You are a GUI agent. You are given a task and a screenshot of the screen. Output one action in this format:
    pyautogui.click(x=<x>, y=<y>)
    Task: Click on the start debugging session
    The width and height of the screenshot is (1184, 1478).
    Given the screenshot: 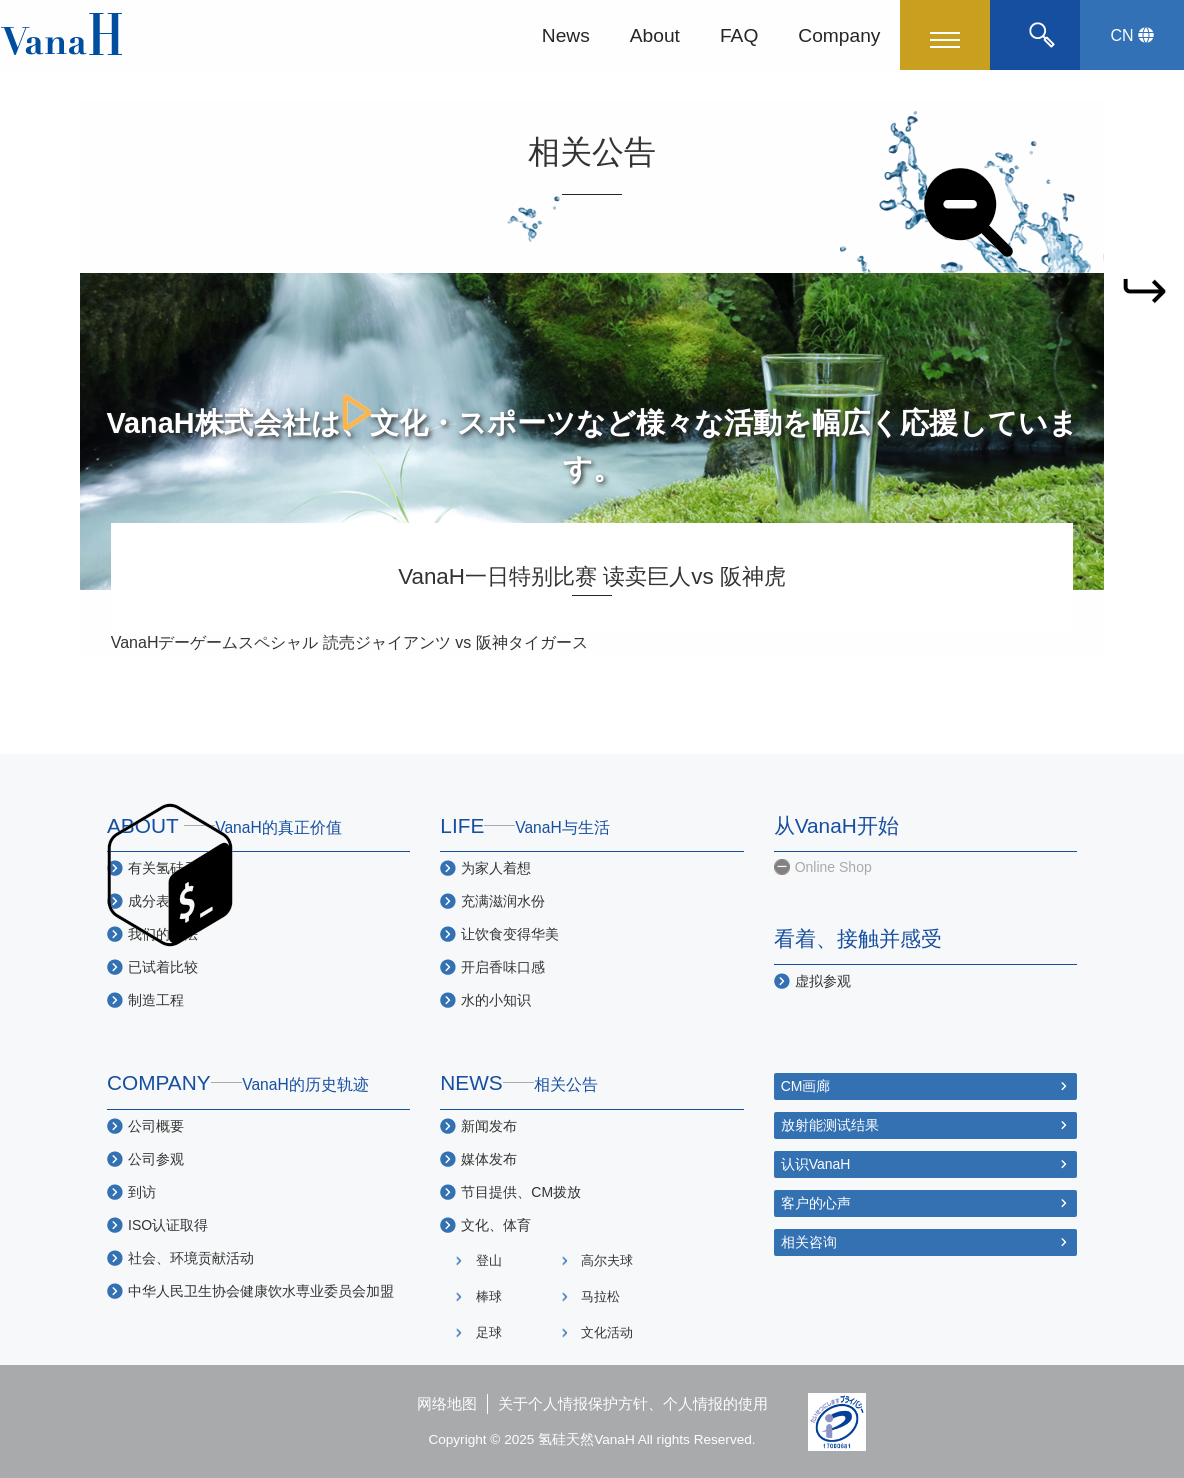 What is the action you would take?
    pyautogui.click(x=354, y=411)
    